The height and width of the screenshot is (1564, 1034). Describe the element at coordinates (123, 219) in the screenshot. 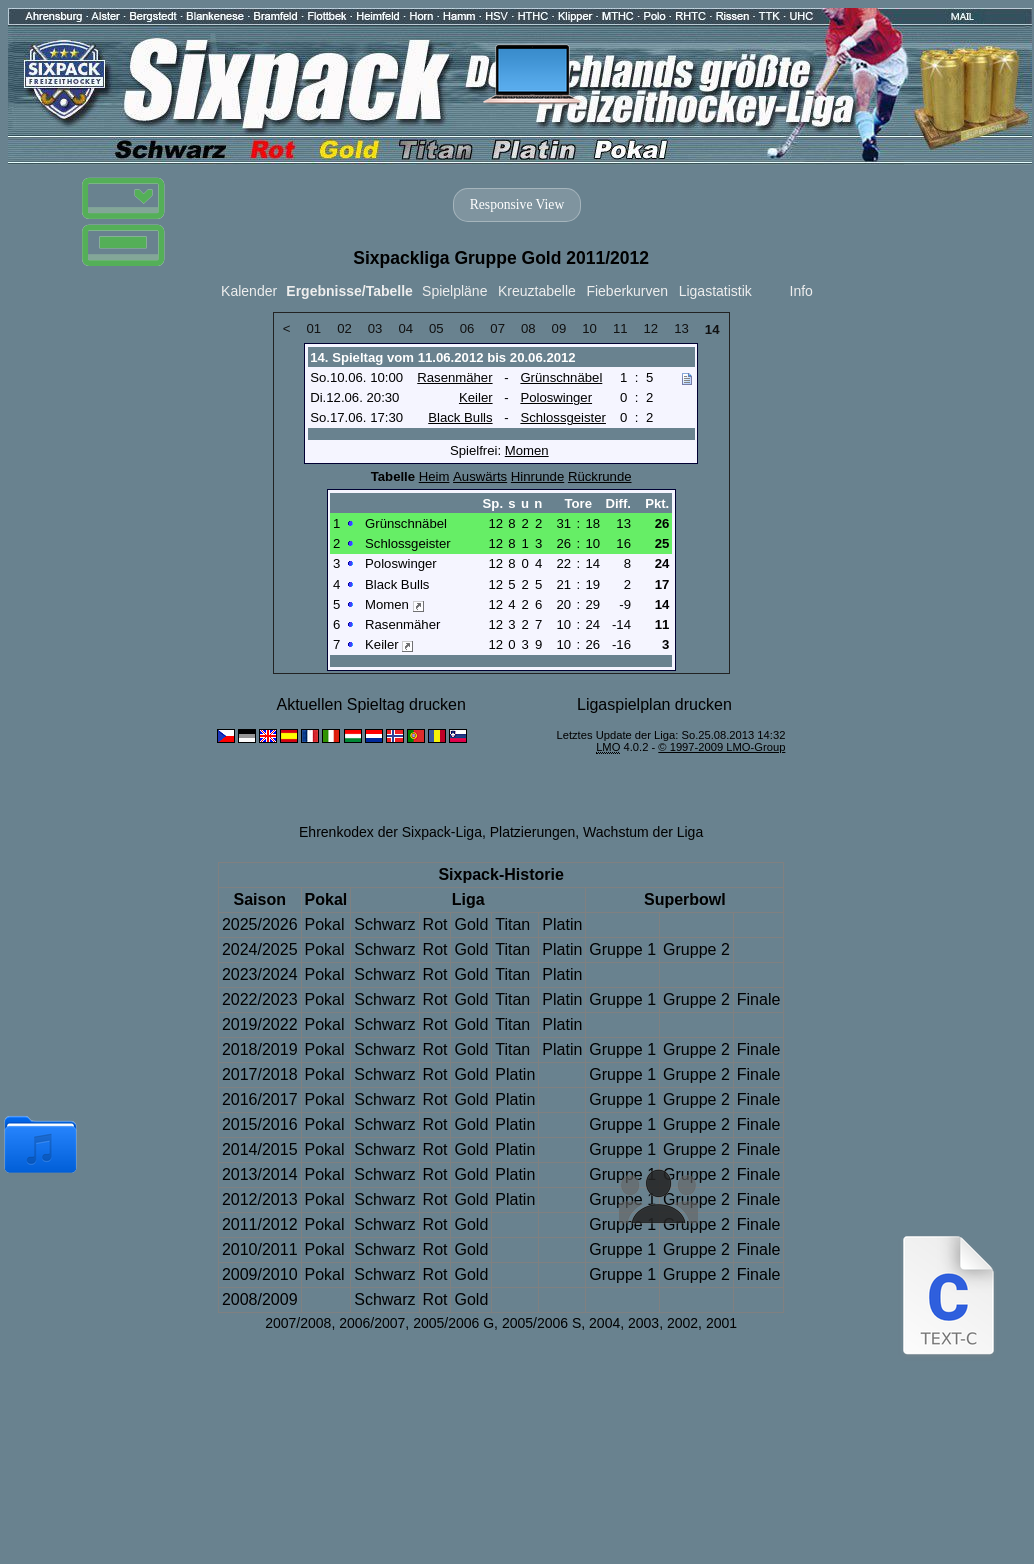

I see `gtk widget factory demo application` at that location.